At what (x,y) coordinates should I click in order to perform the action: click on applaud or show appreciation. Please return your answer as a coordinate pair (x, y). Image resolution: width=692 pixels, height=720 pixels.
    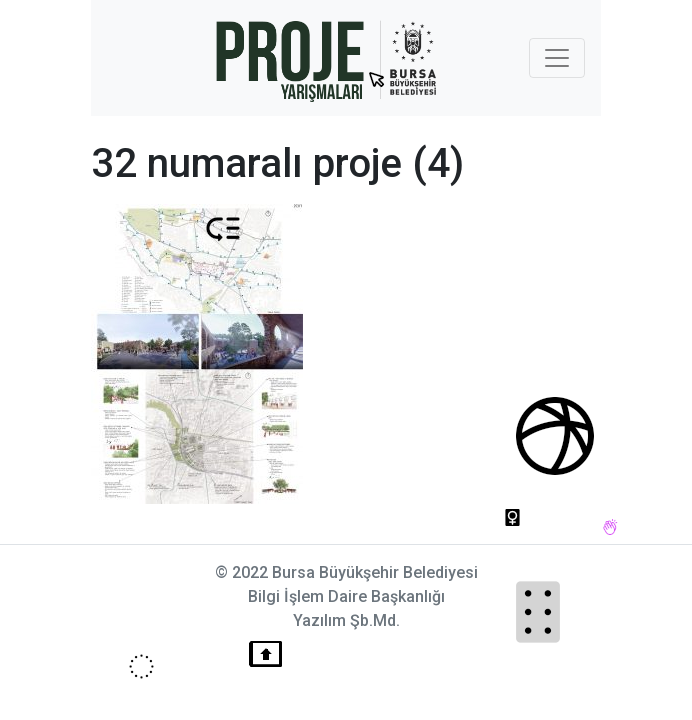
    Looking at the image, I should click on (610, 527).